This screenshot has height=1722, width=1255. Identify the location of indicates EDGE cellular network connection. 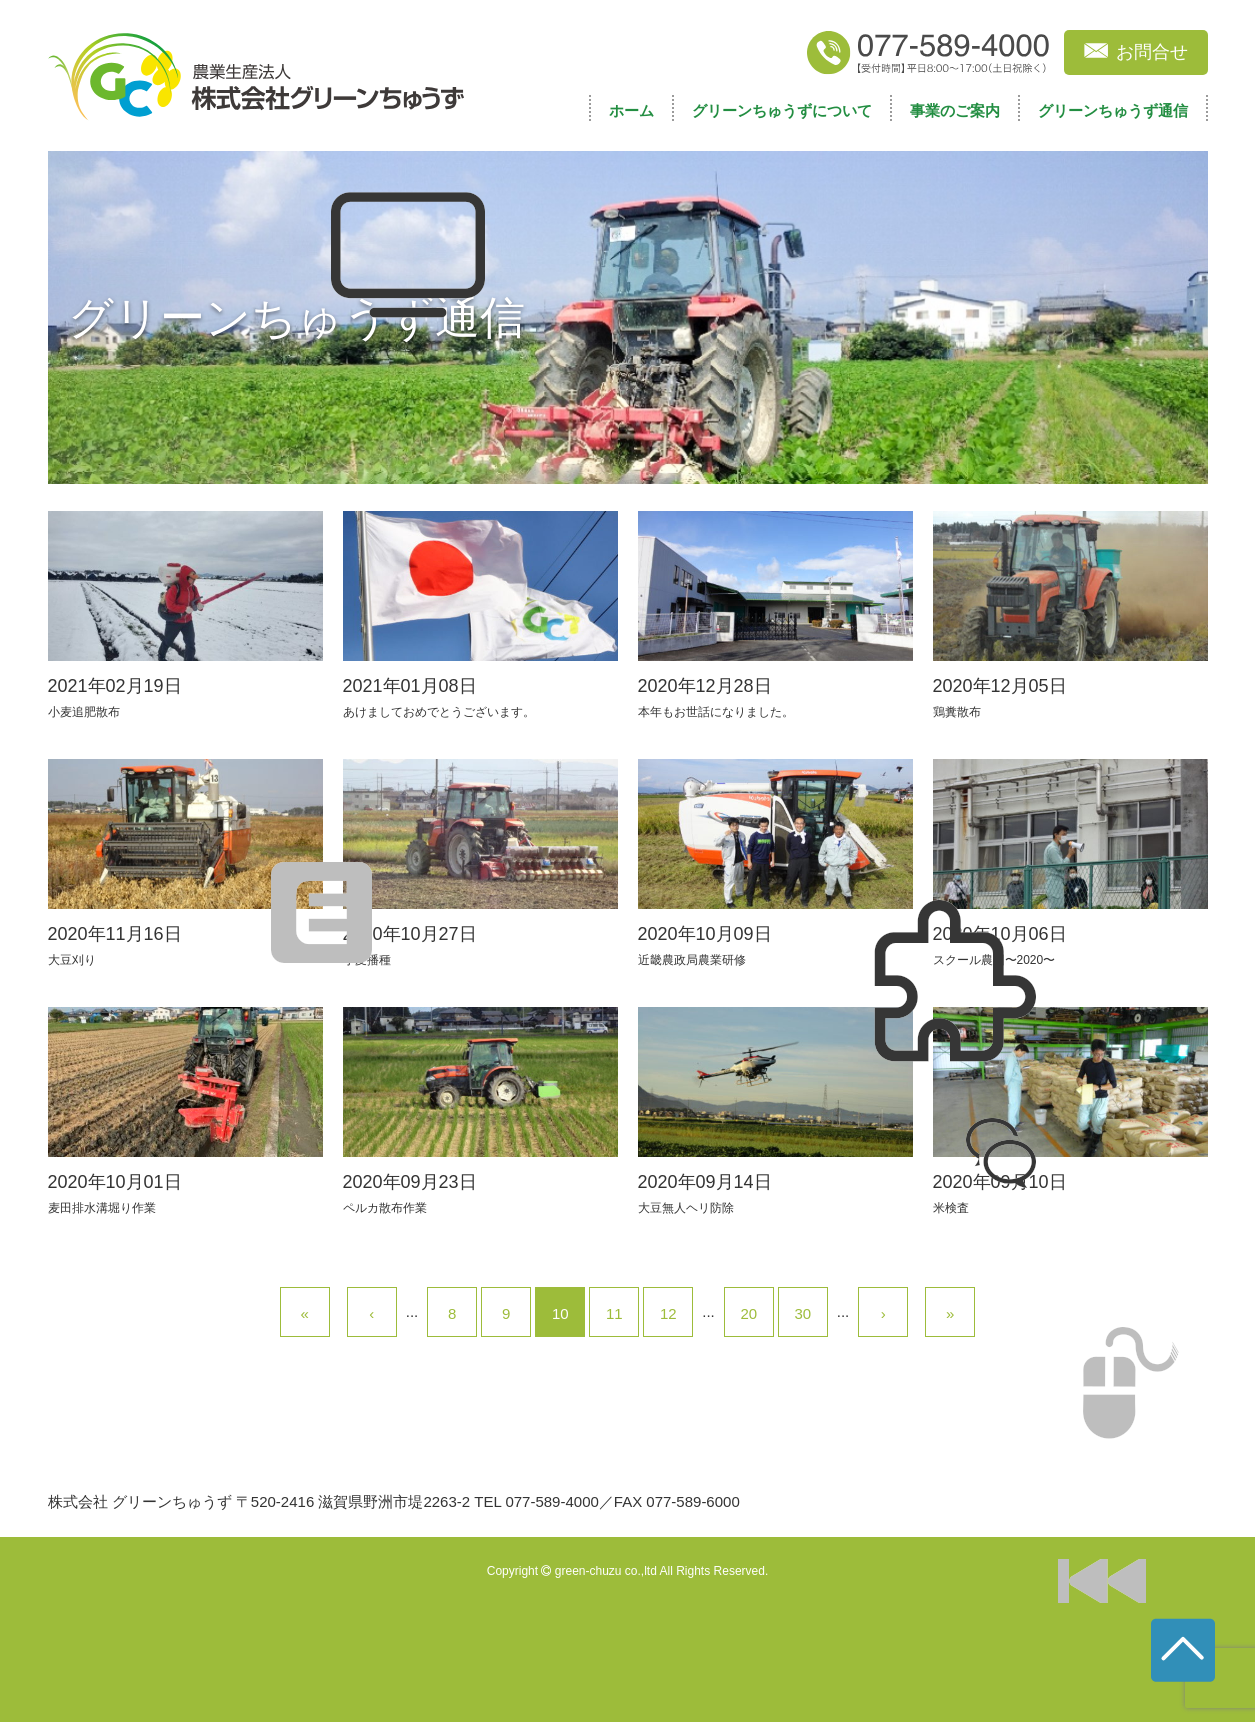
(321, 912).